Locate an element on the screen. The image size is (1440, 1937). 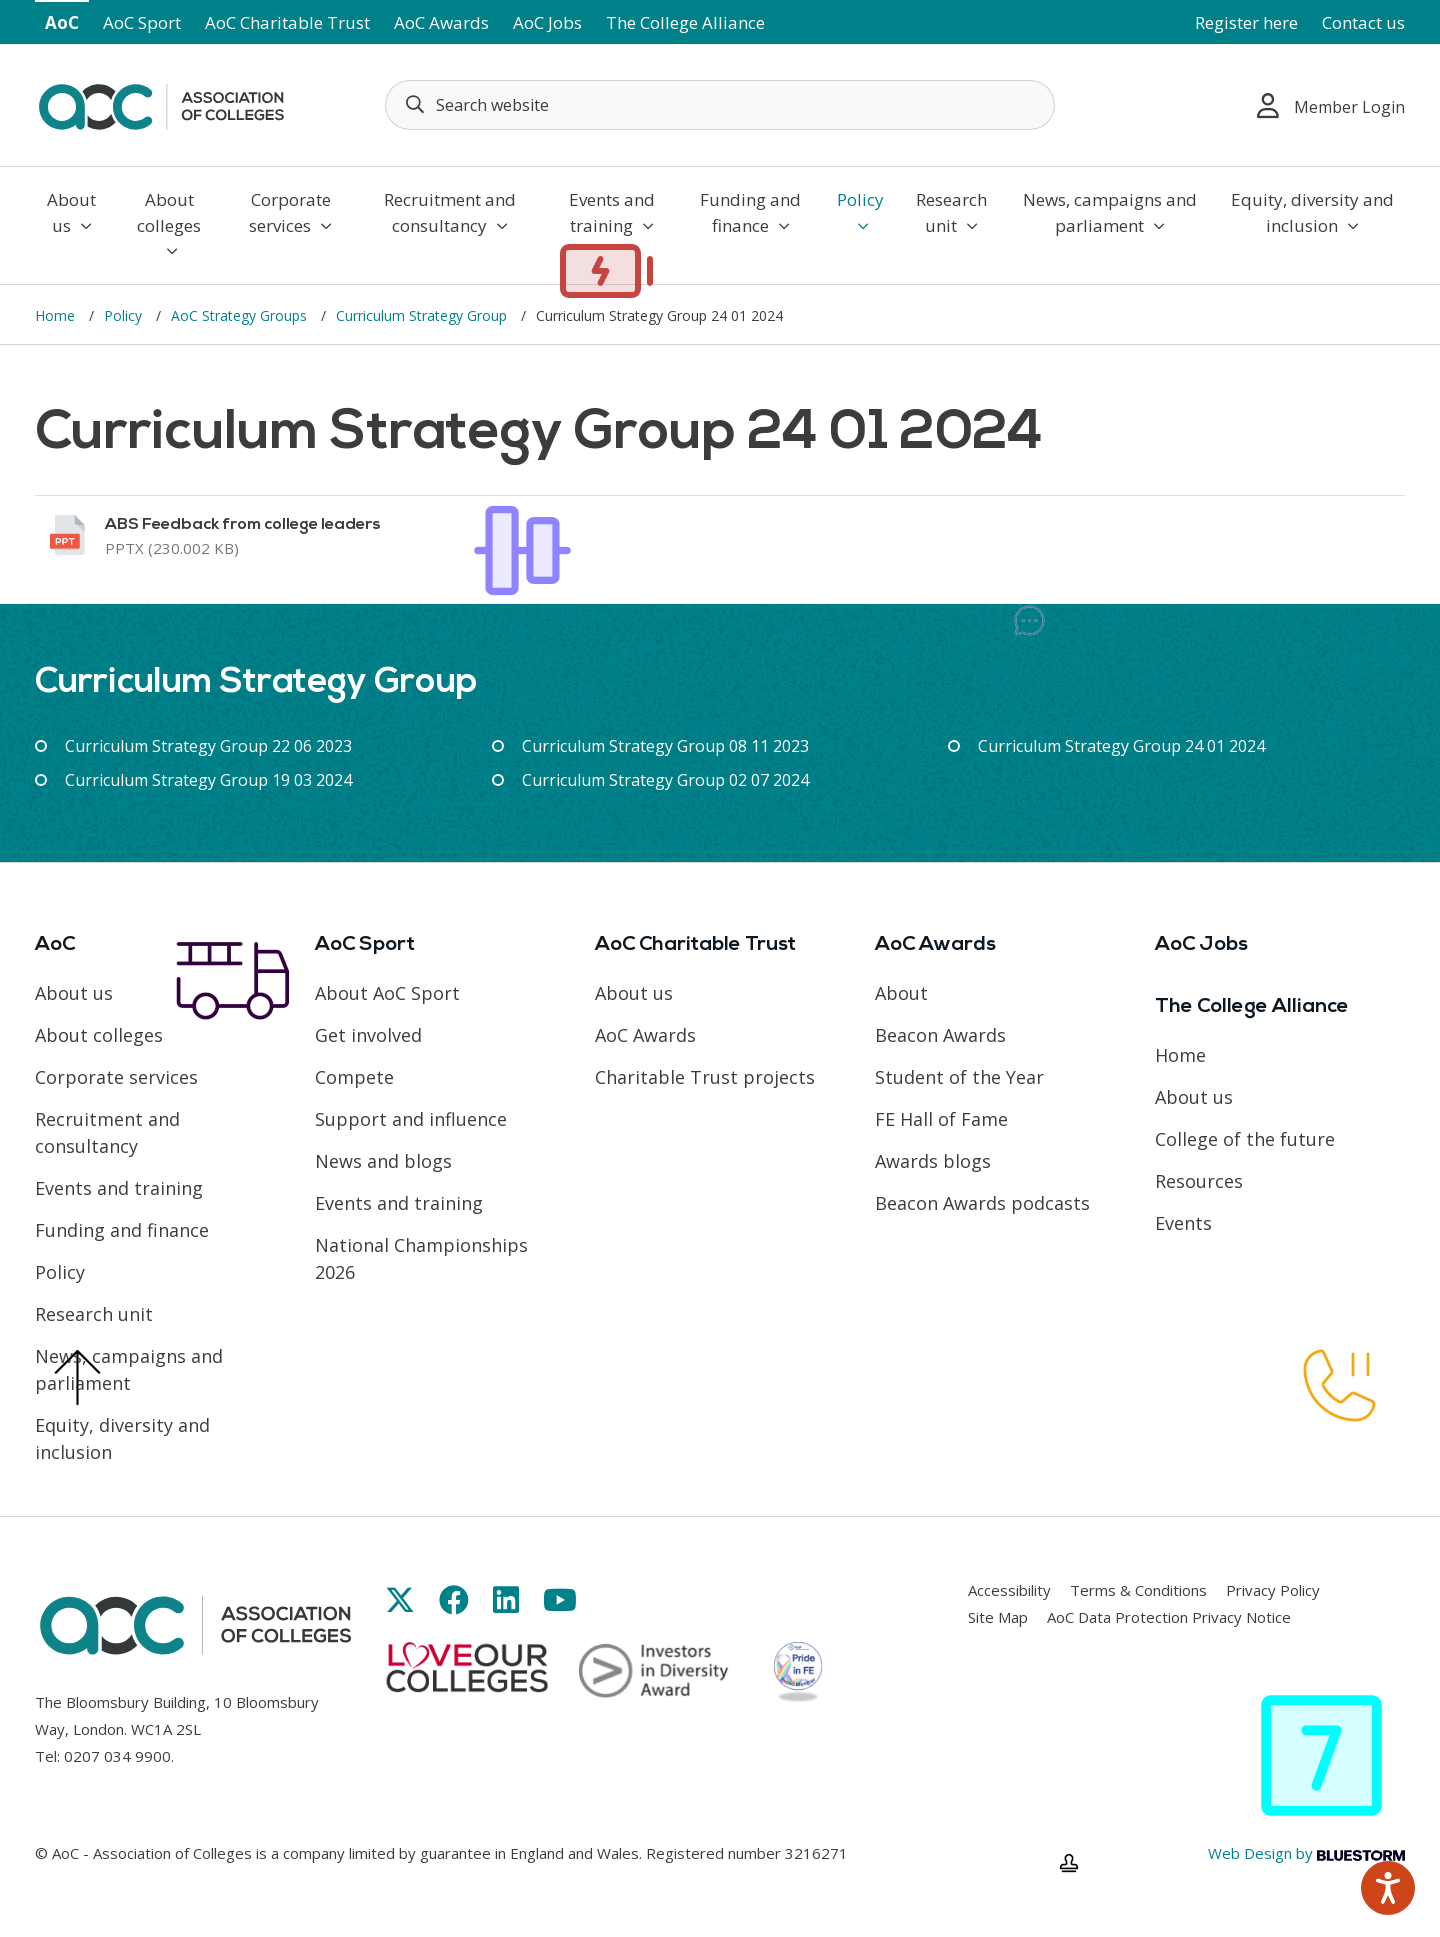
apply a stamp or approval mark is located at coordinates (1069, 1863).